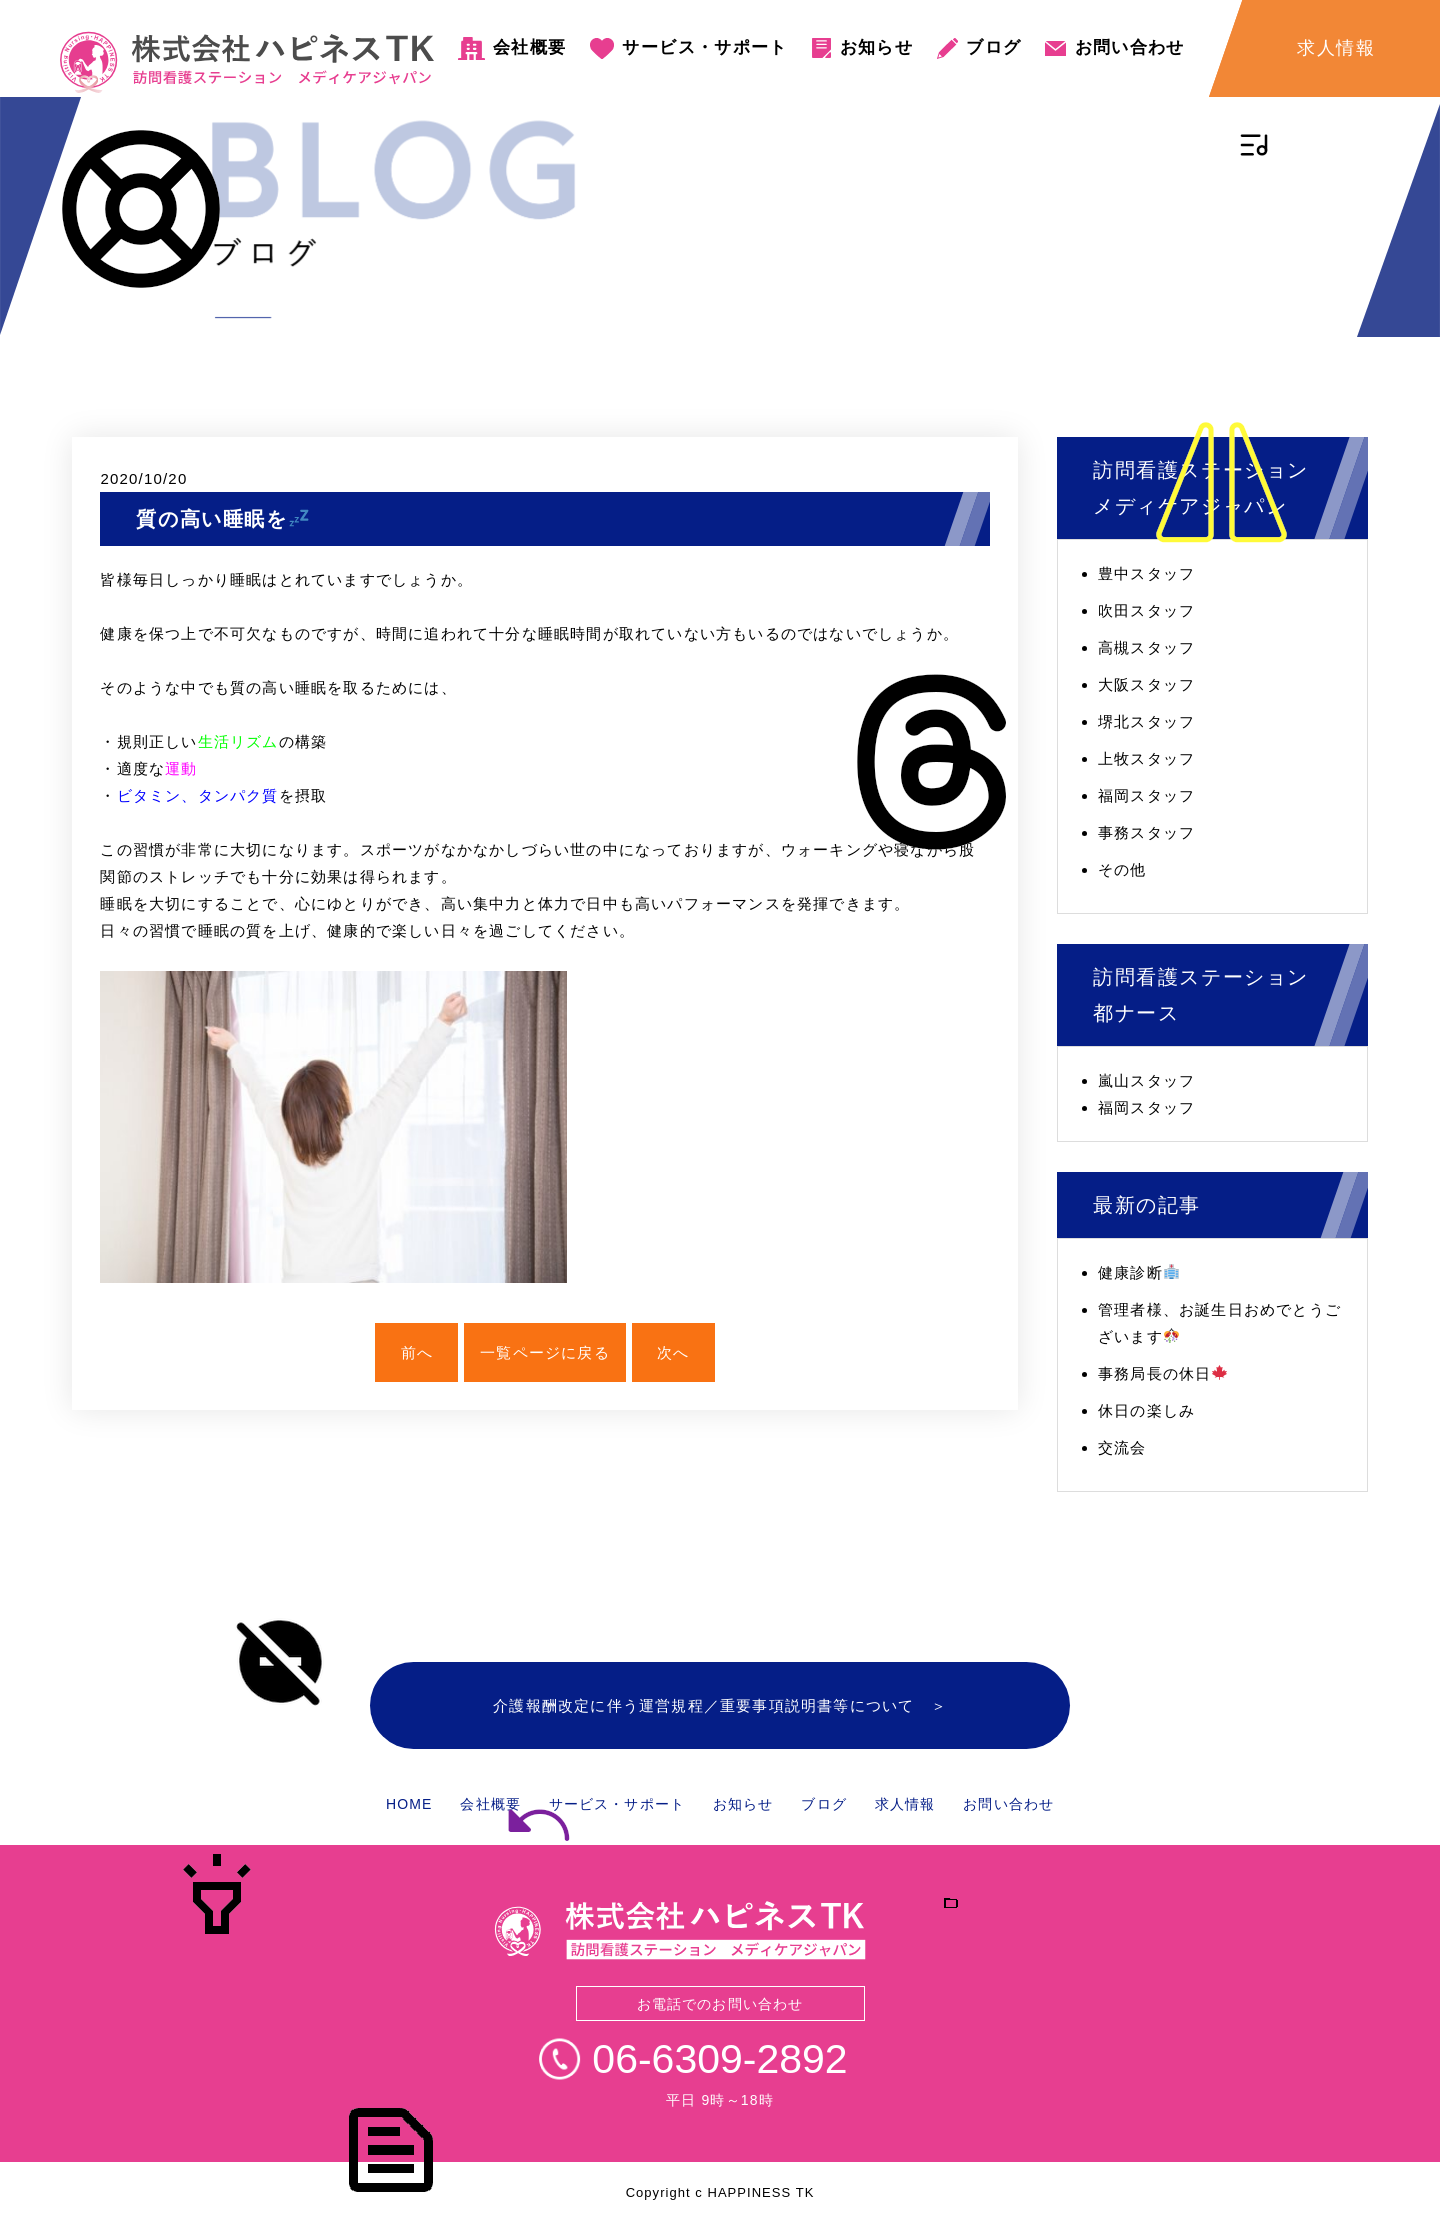 The height and width of the screenshot is (2224, 1440). I want to click on disable do not disturb mode, so click(280, 1661).